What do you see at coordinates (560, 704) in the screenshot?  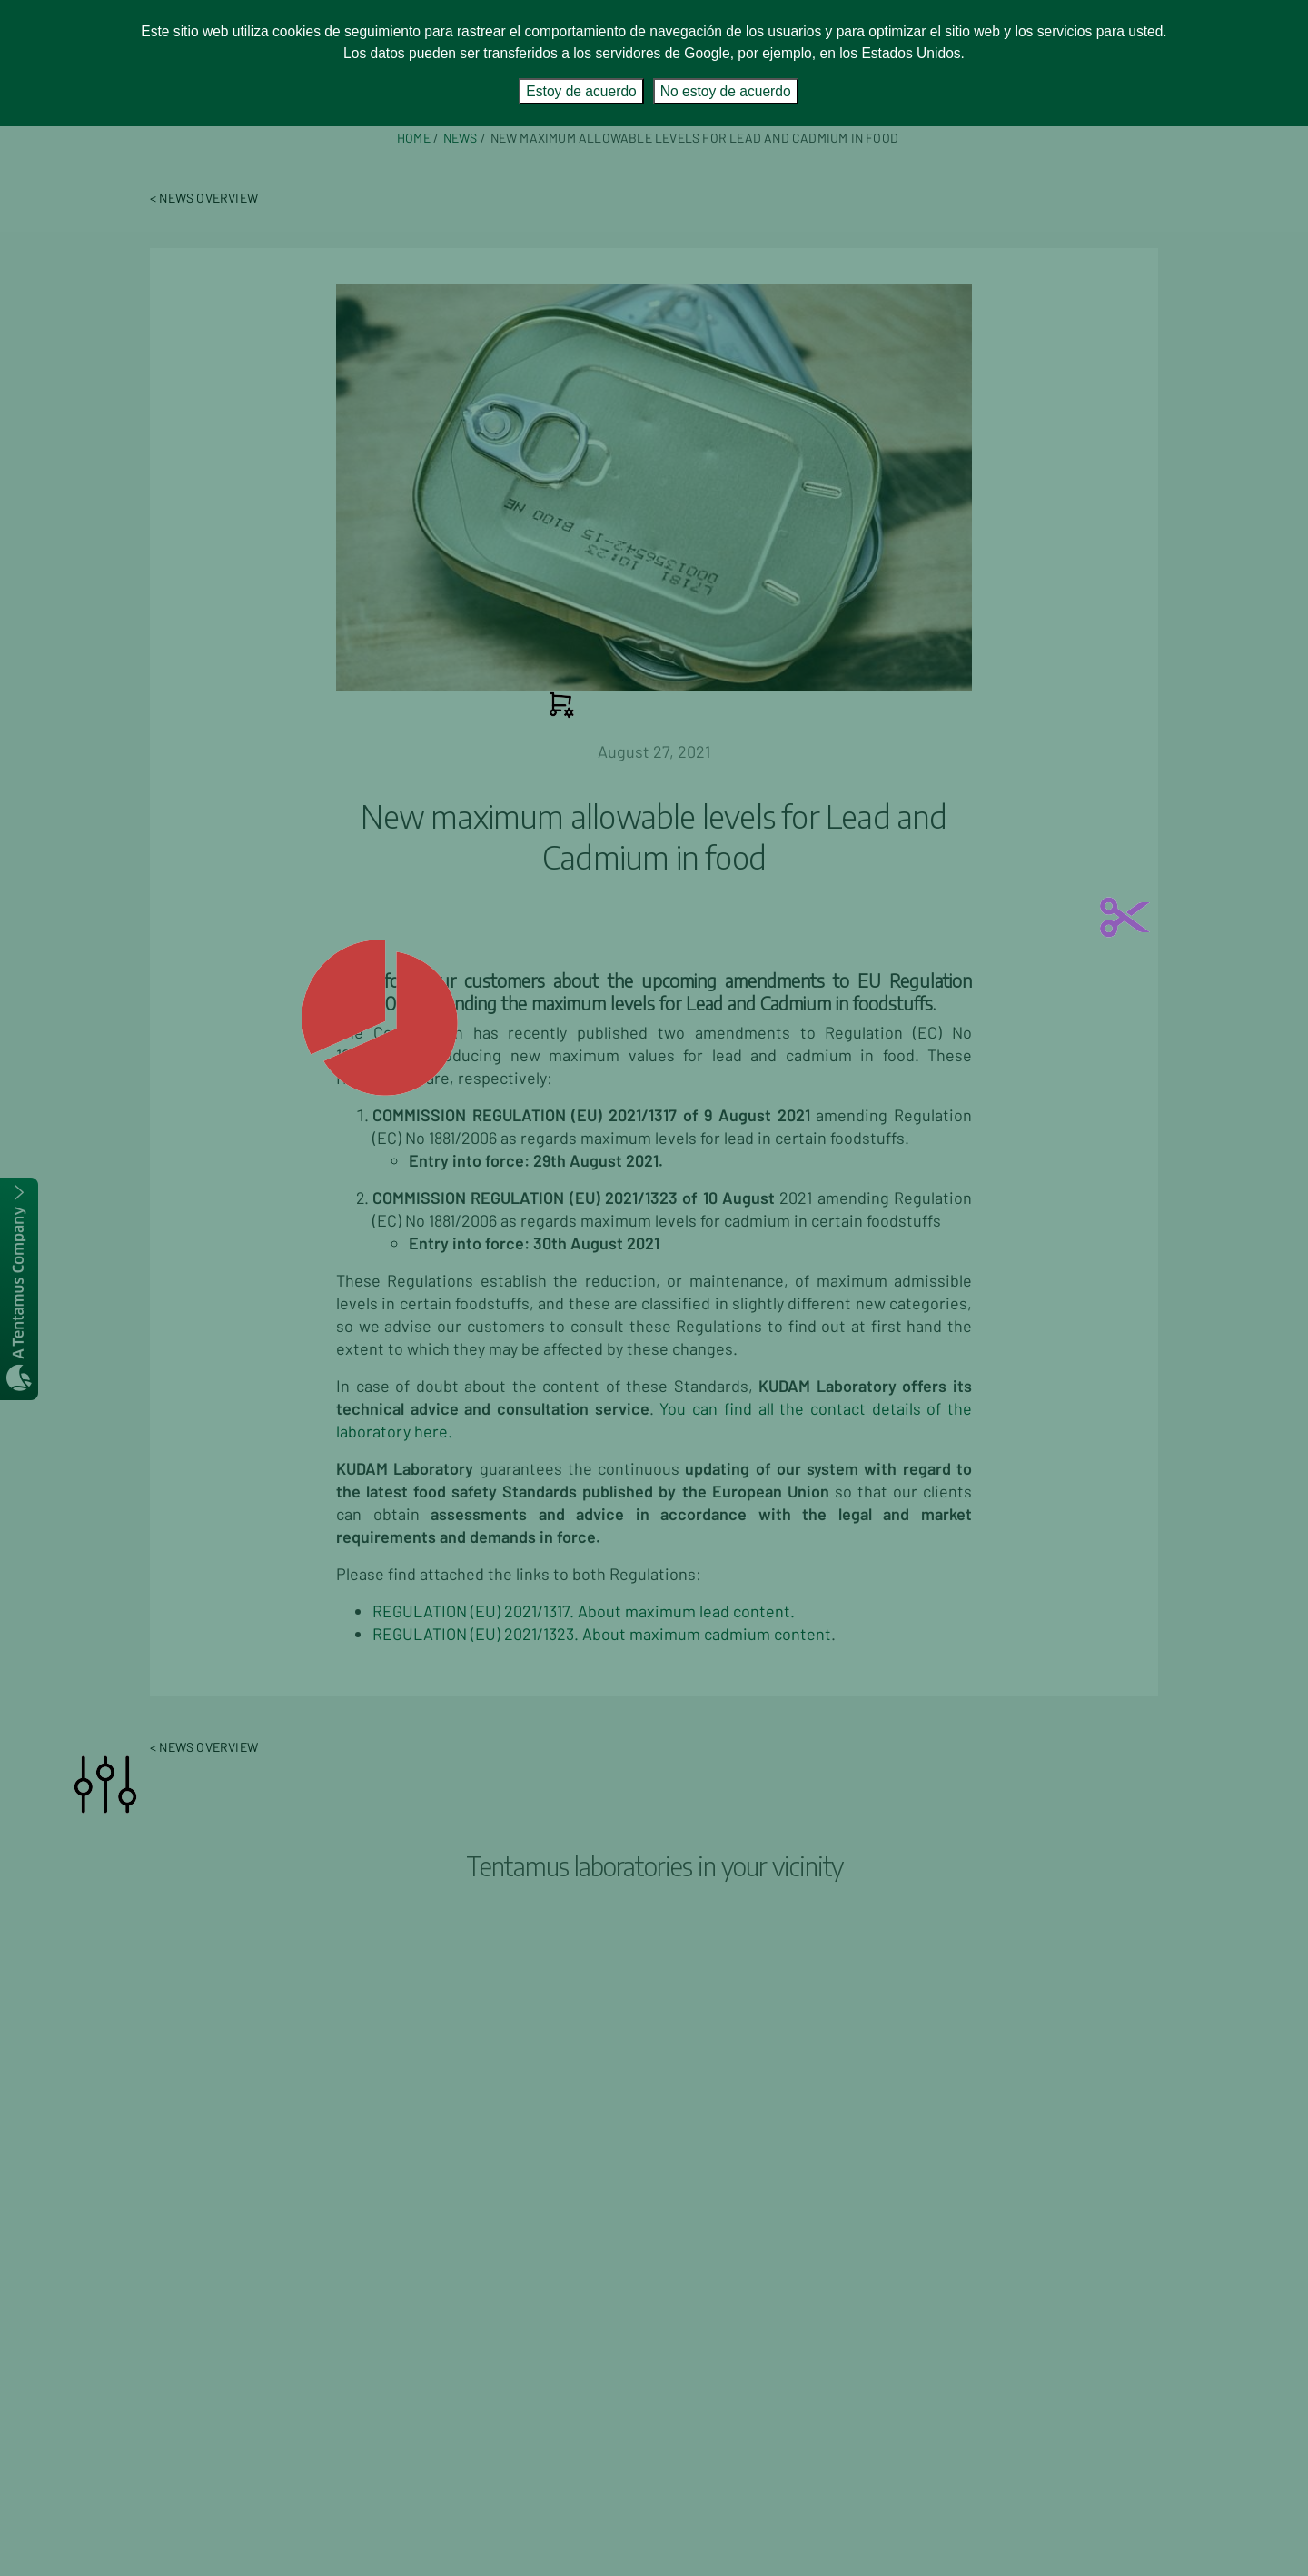 I see `access shopping cart settings` at bounding box center [560, 704].